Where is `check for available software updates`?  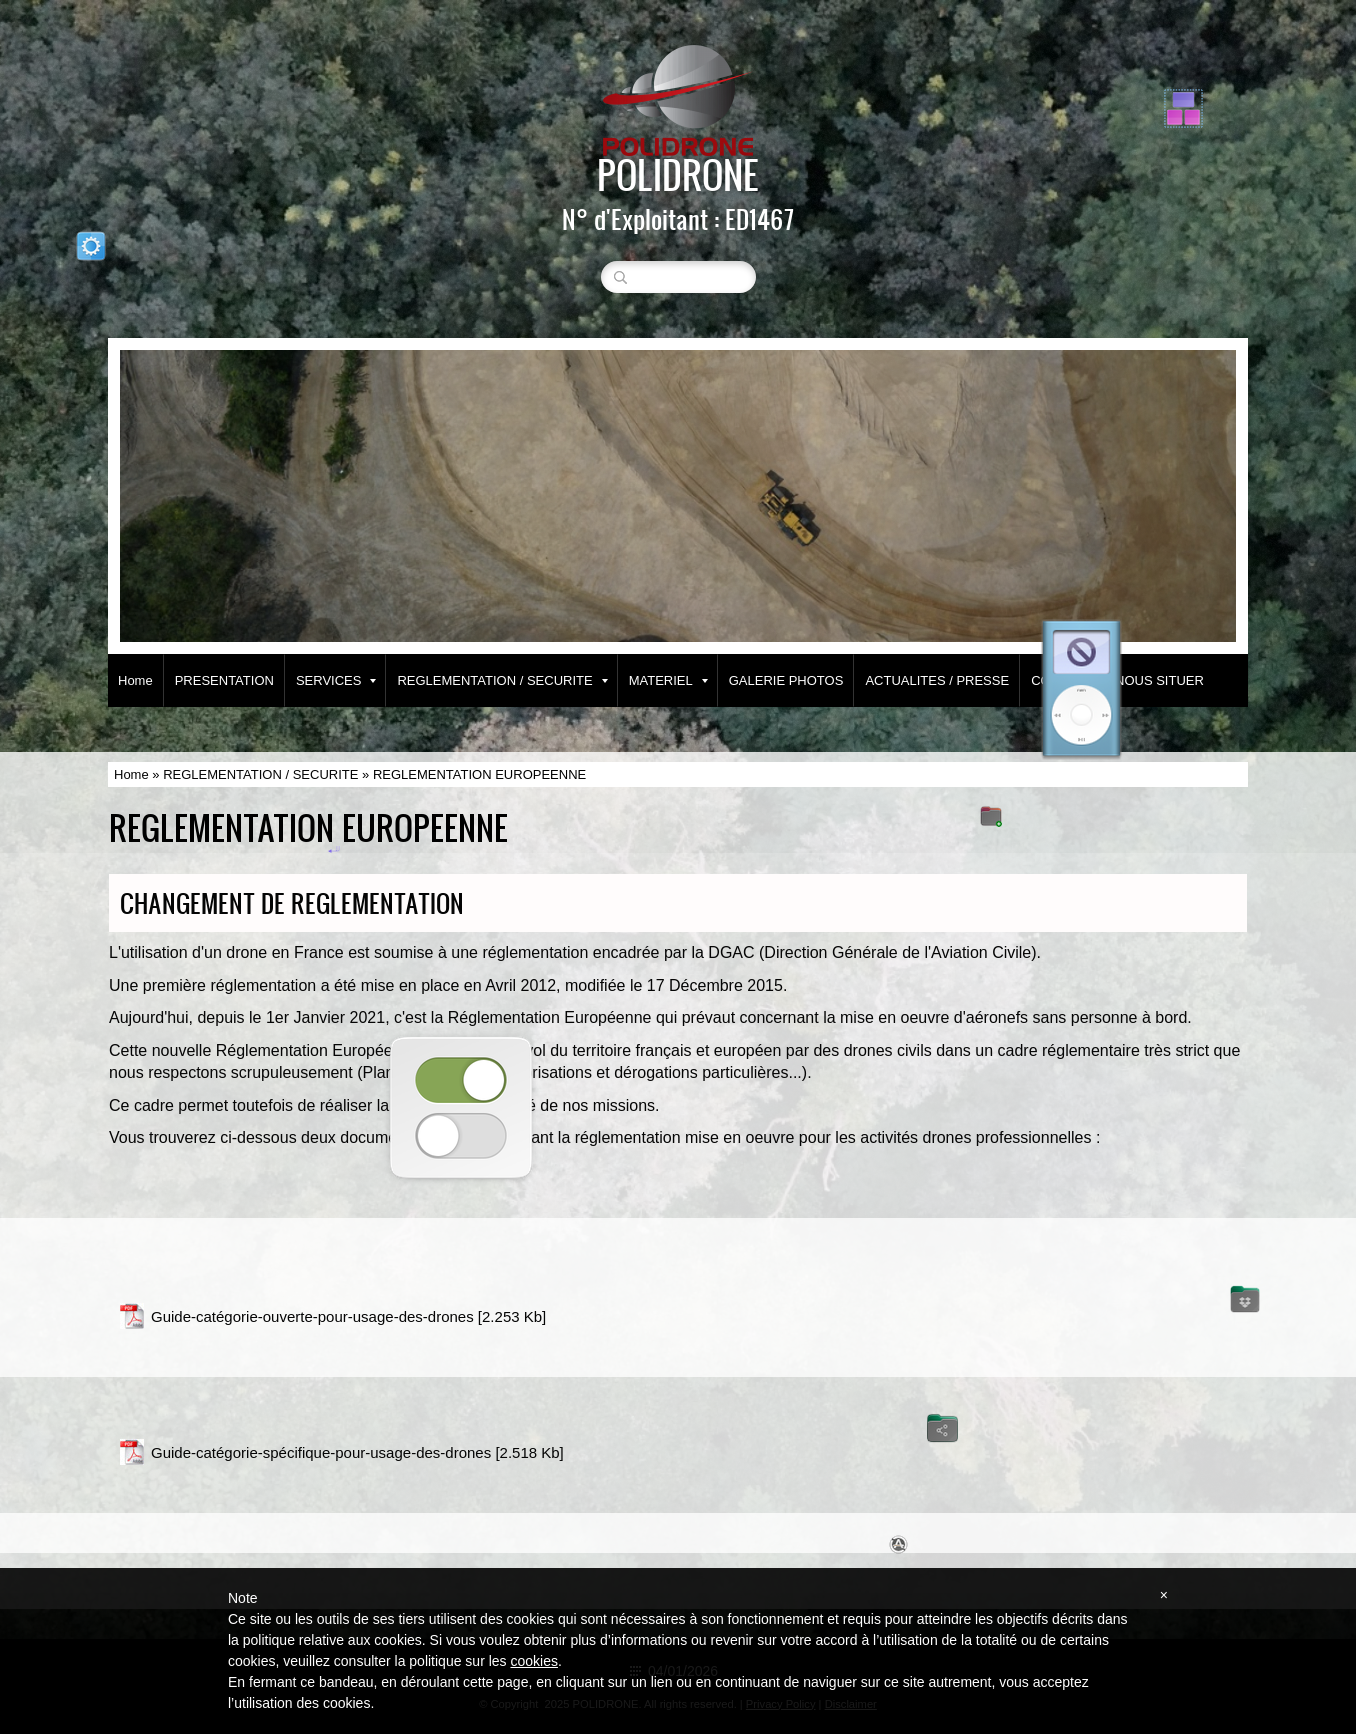 check for available software updates is located at coordinates (898, 1544).